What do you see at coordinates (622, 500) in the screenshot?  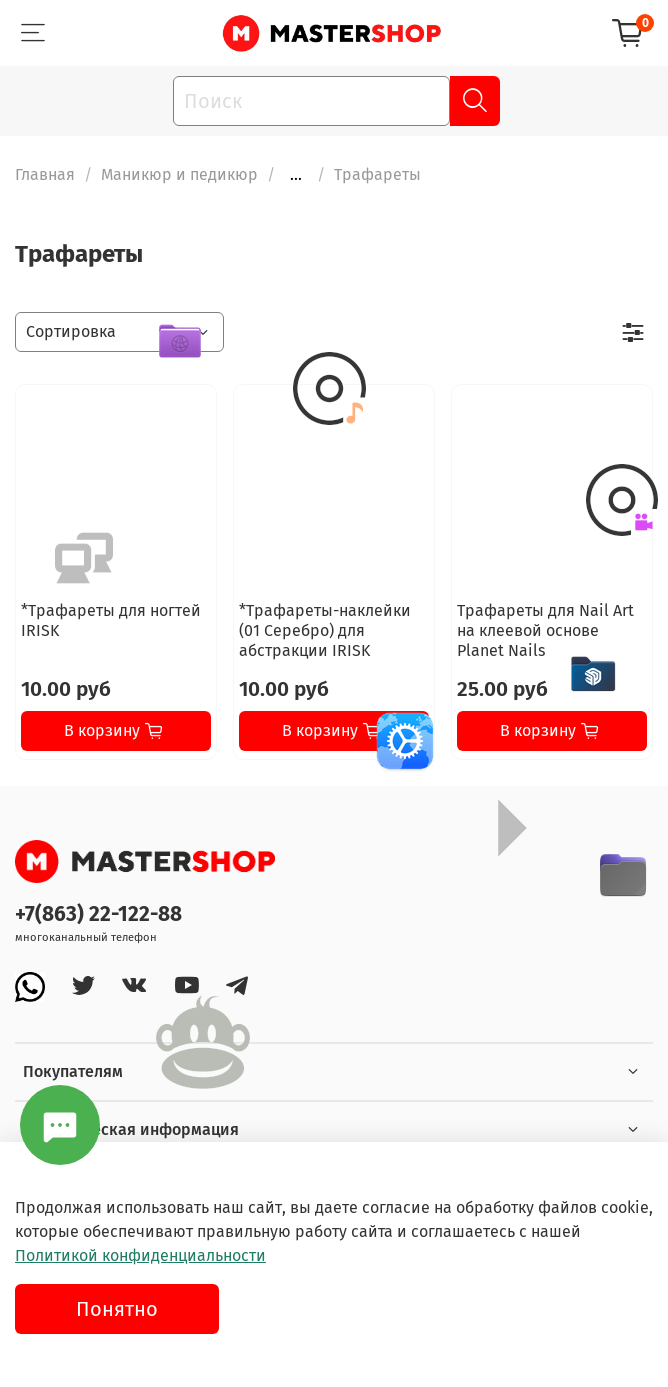 I see `indicates video disc or DVD media` at bounding box center [622, 500].